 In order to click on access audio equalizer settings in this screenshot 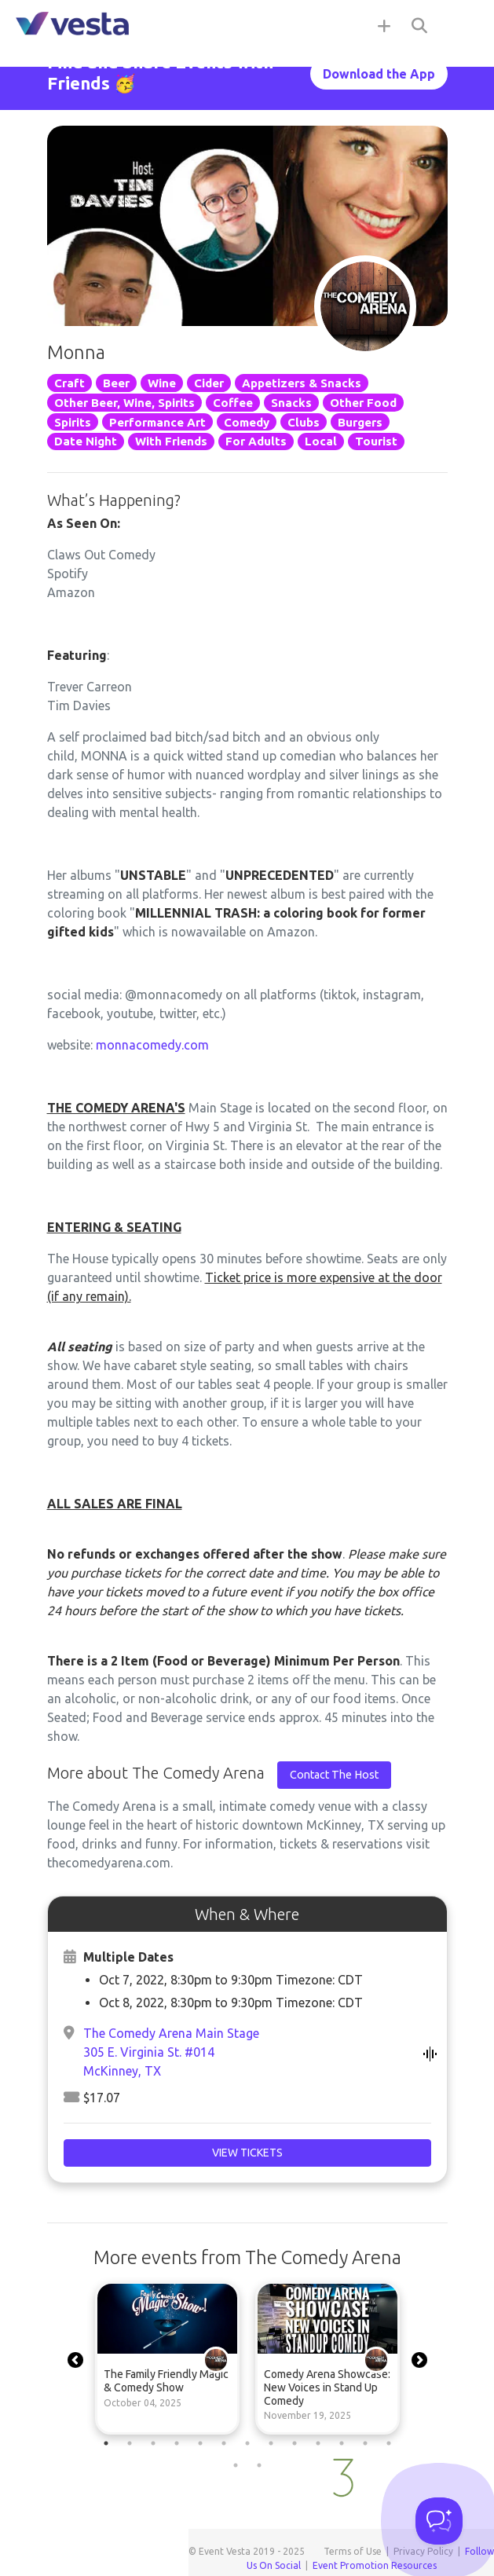, I will do `click(430, 2054)`.